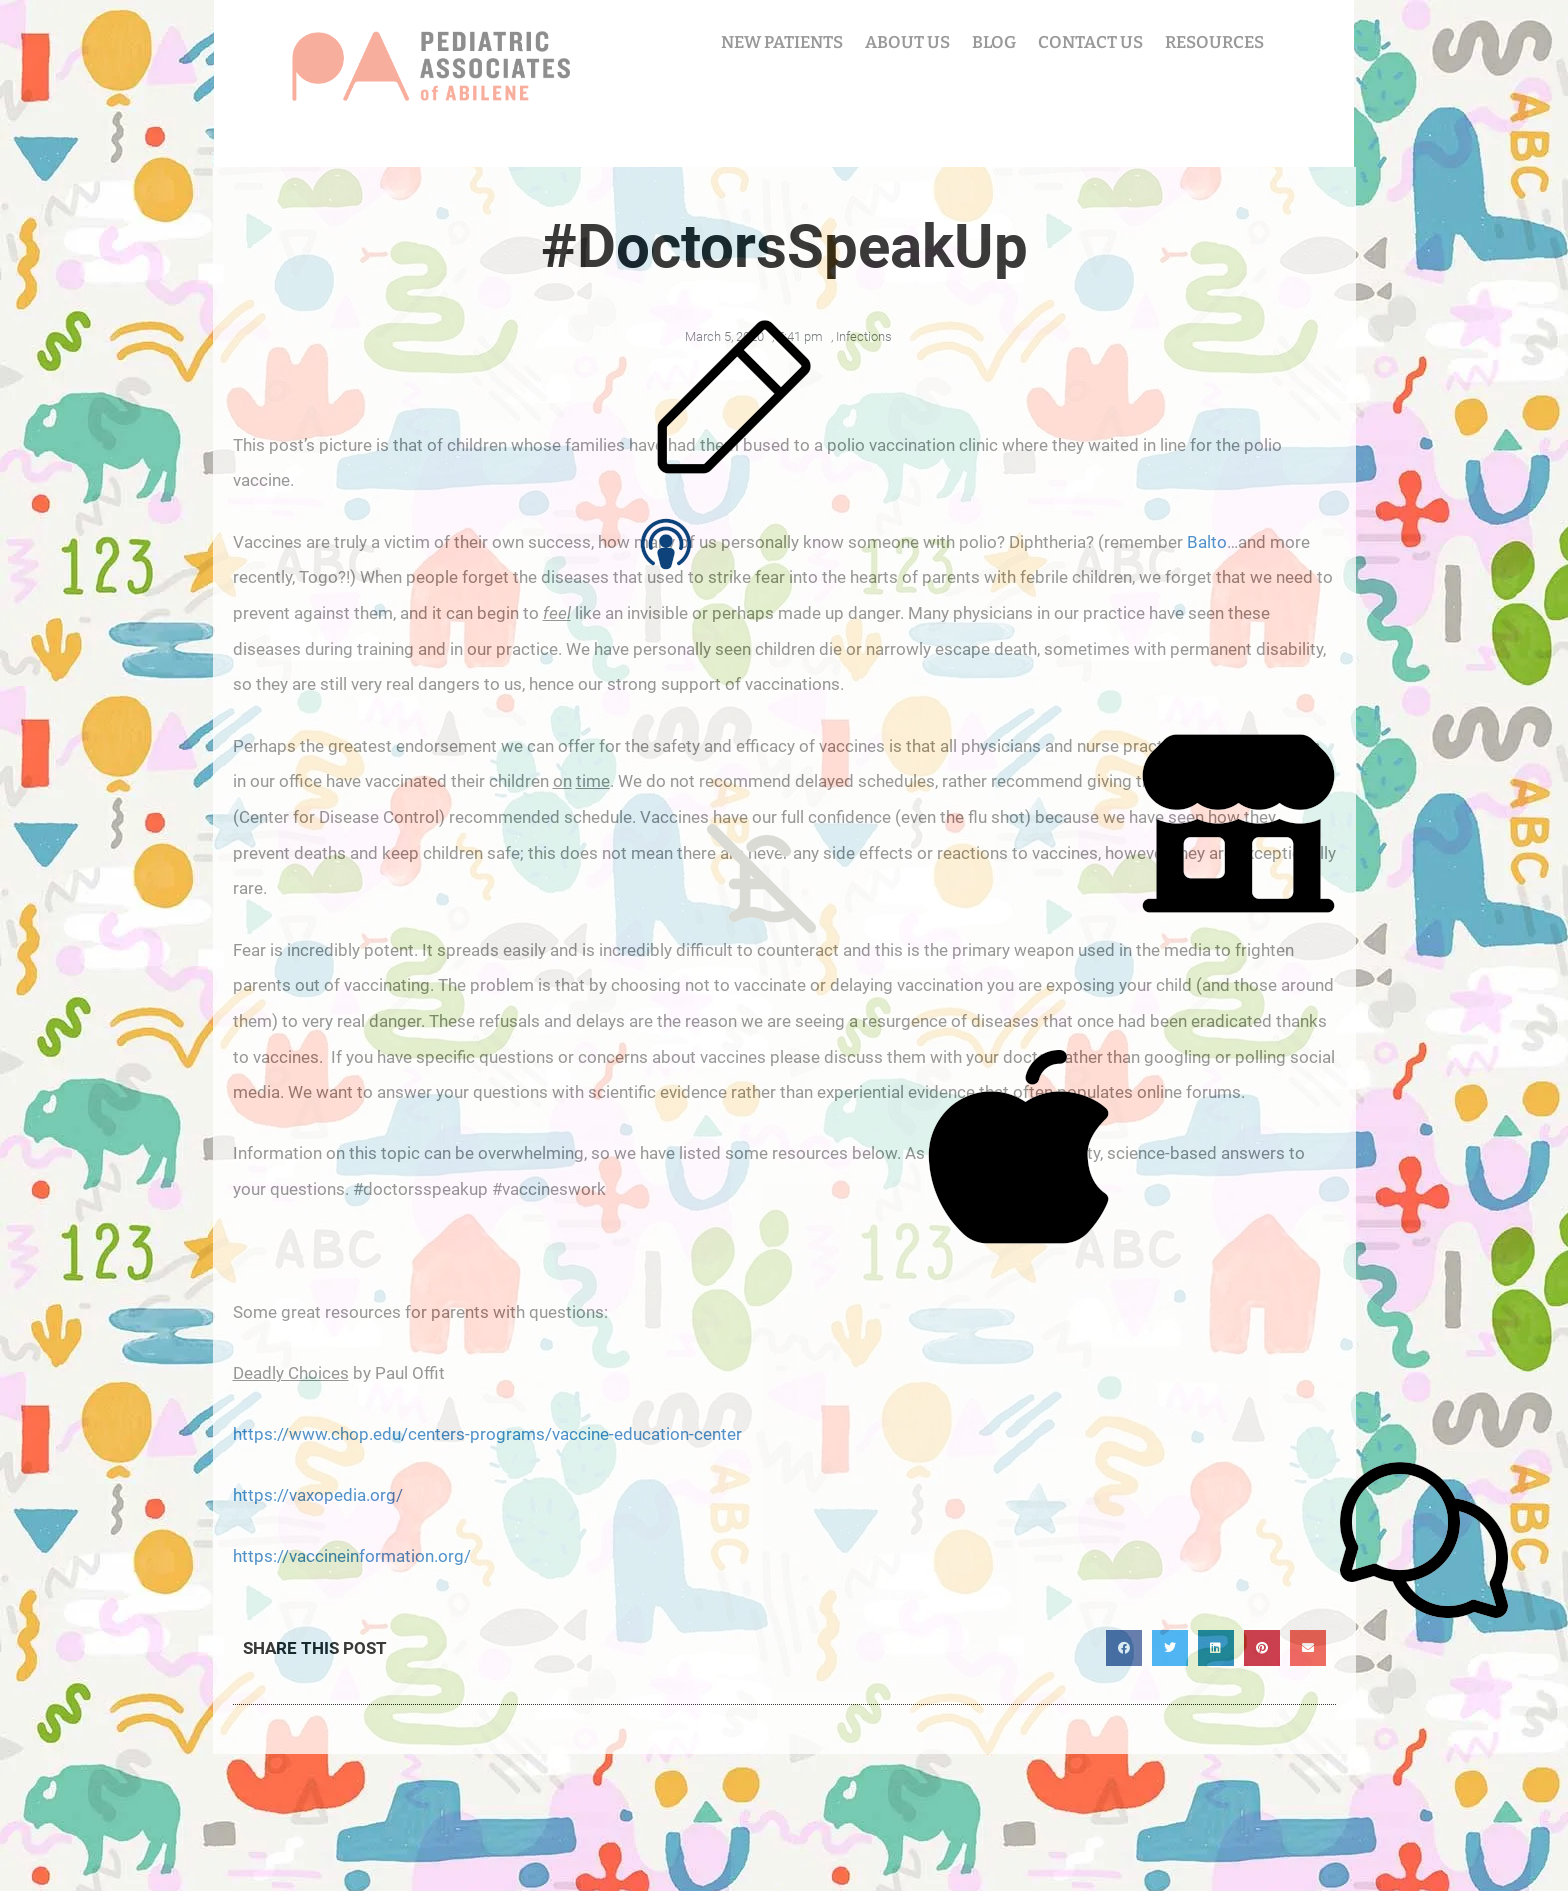 This screenshot has width=1568, height=1891. Describe the element at coordinates (666, 544) in the screenshot. I see `open apple podcasts` at that location.